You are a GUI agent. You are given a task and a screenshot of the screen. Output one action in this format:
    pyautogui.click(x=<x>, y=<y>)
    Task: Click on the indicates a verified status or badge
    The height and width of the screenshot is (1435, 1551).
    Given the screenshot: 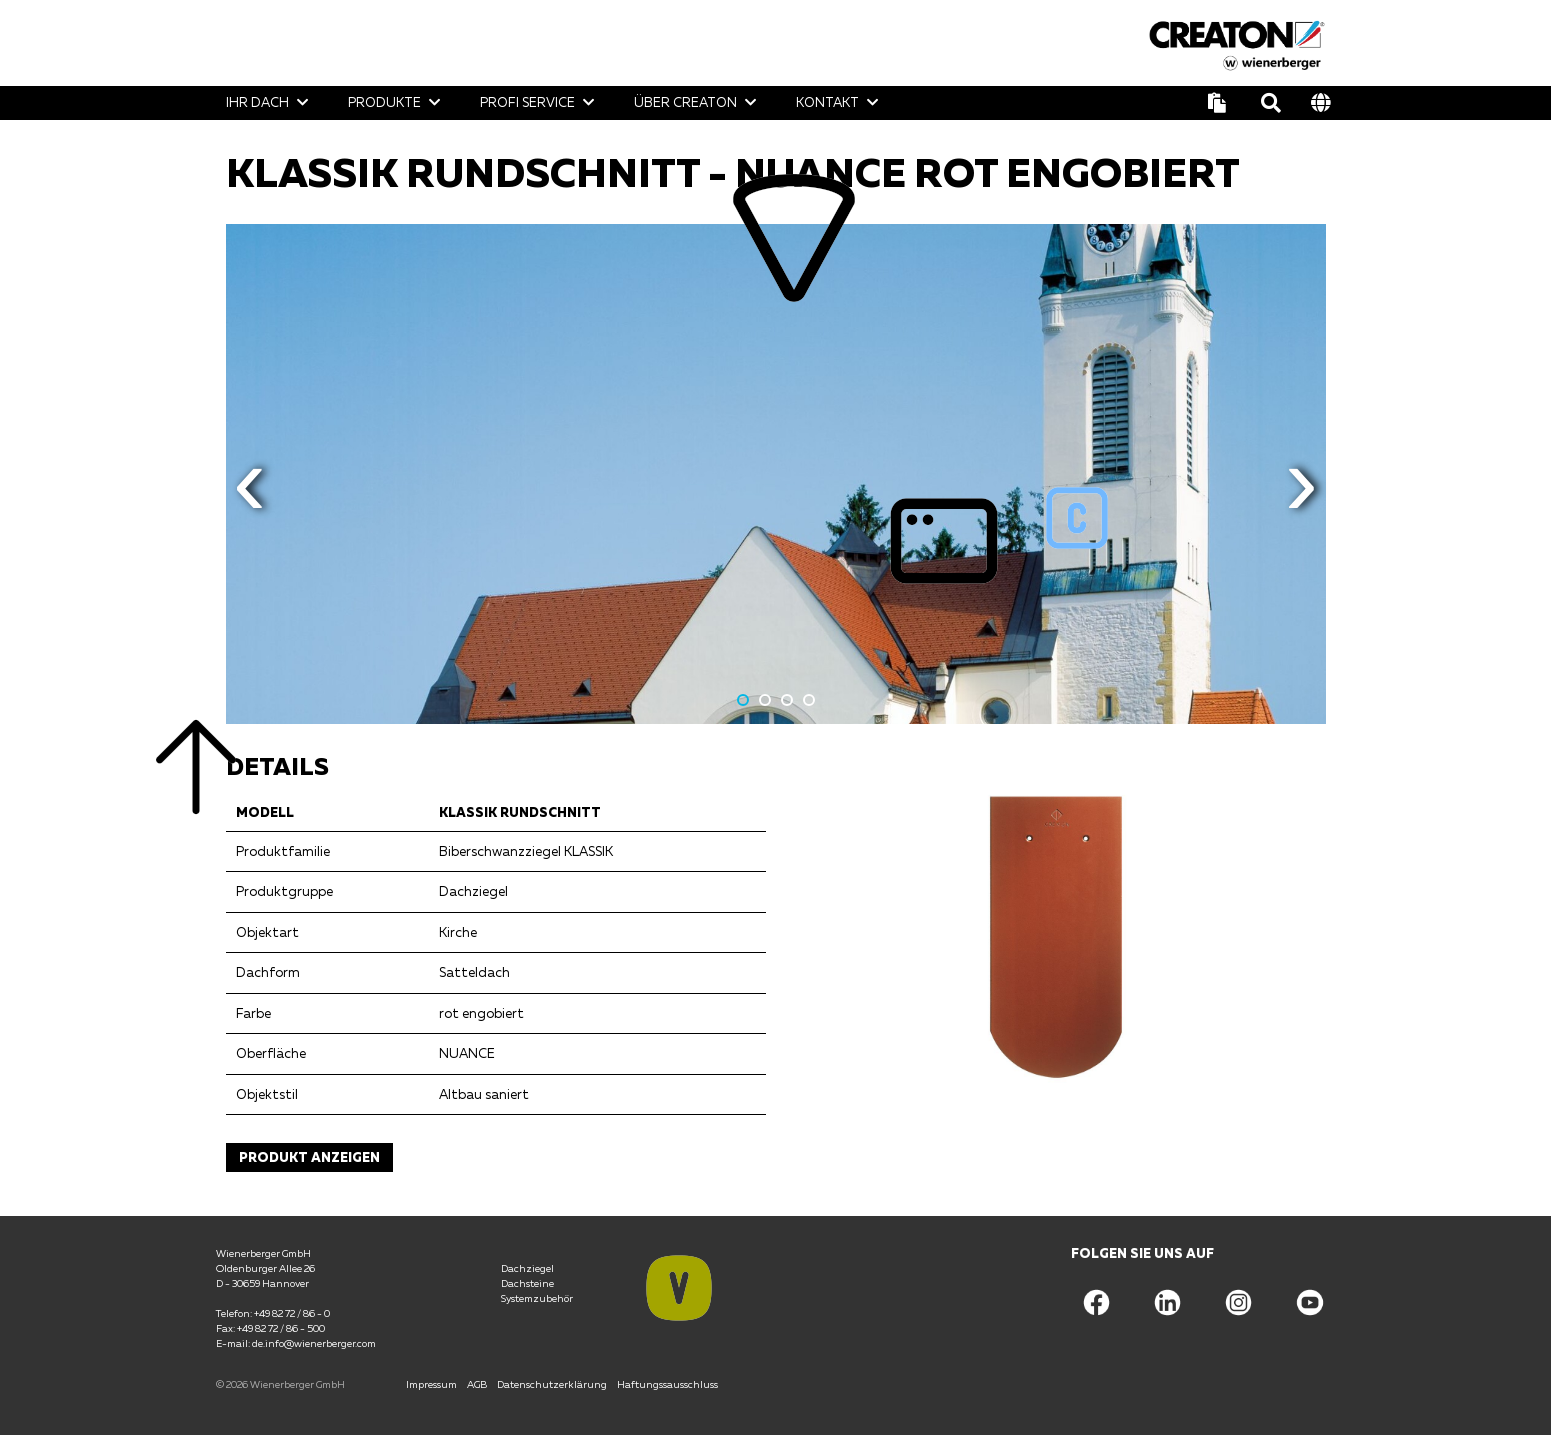 What is the action you would take?
    pyautogui.click(x=679, y=1288)
    